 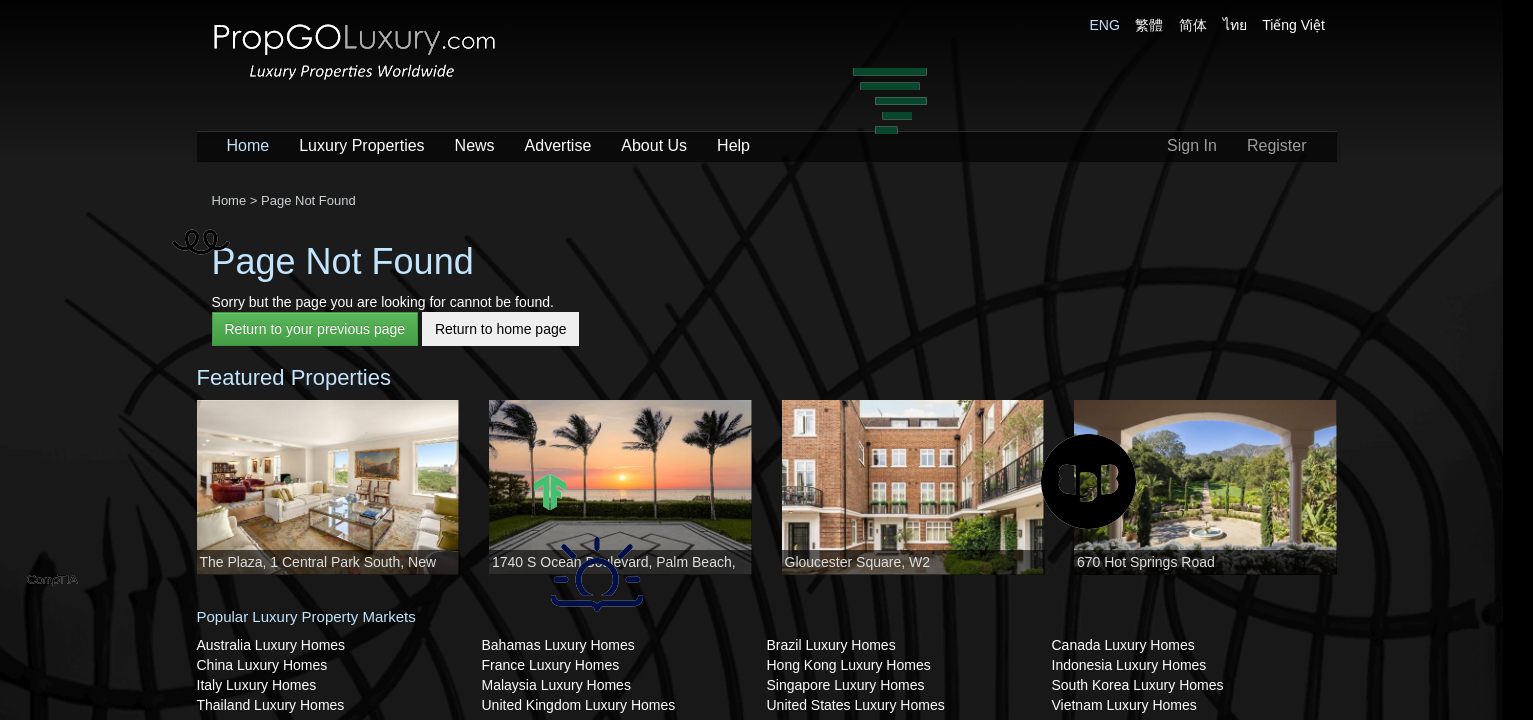 What do you see at coordinates (1088, 481) in the screenshot?
I see `EnterpriseDB company logo` at bounding box center [1088, 481].